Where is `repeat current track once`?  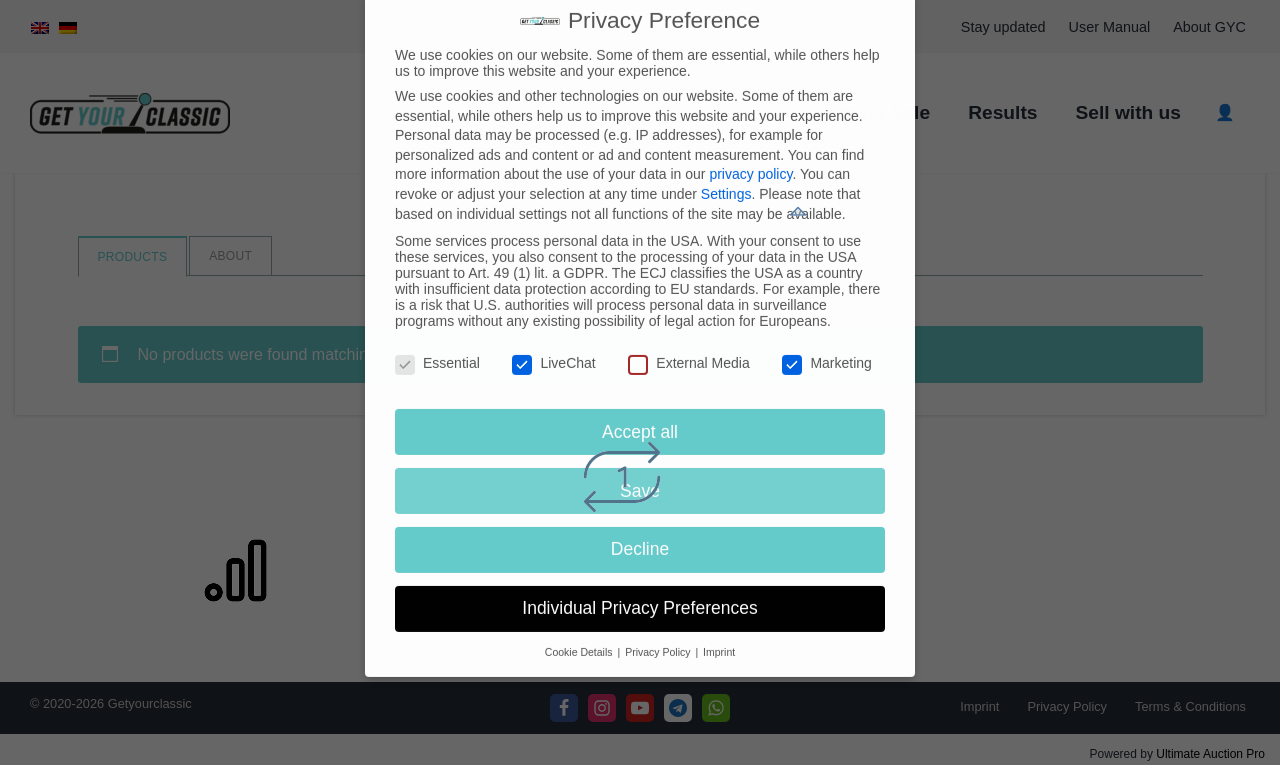 repeat current track once is located at coordinates (622, 477).